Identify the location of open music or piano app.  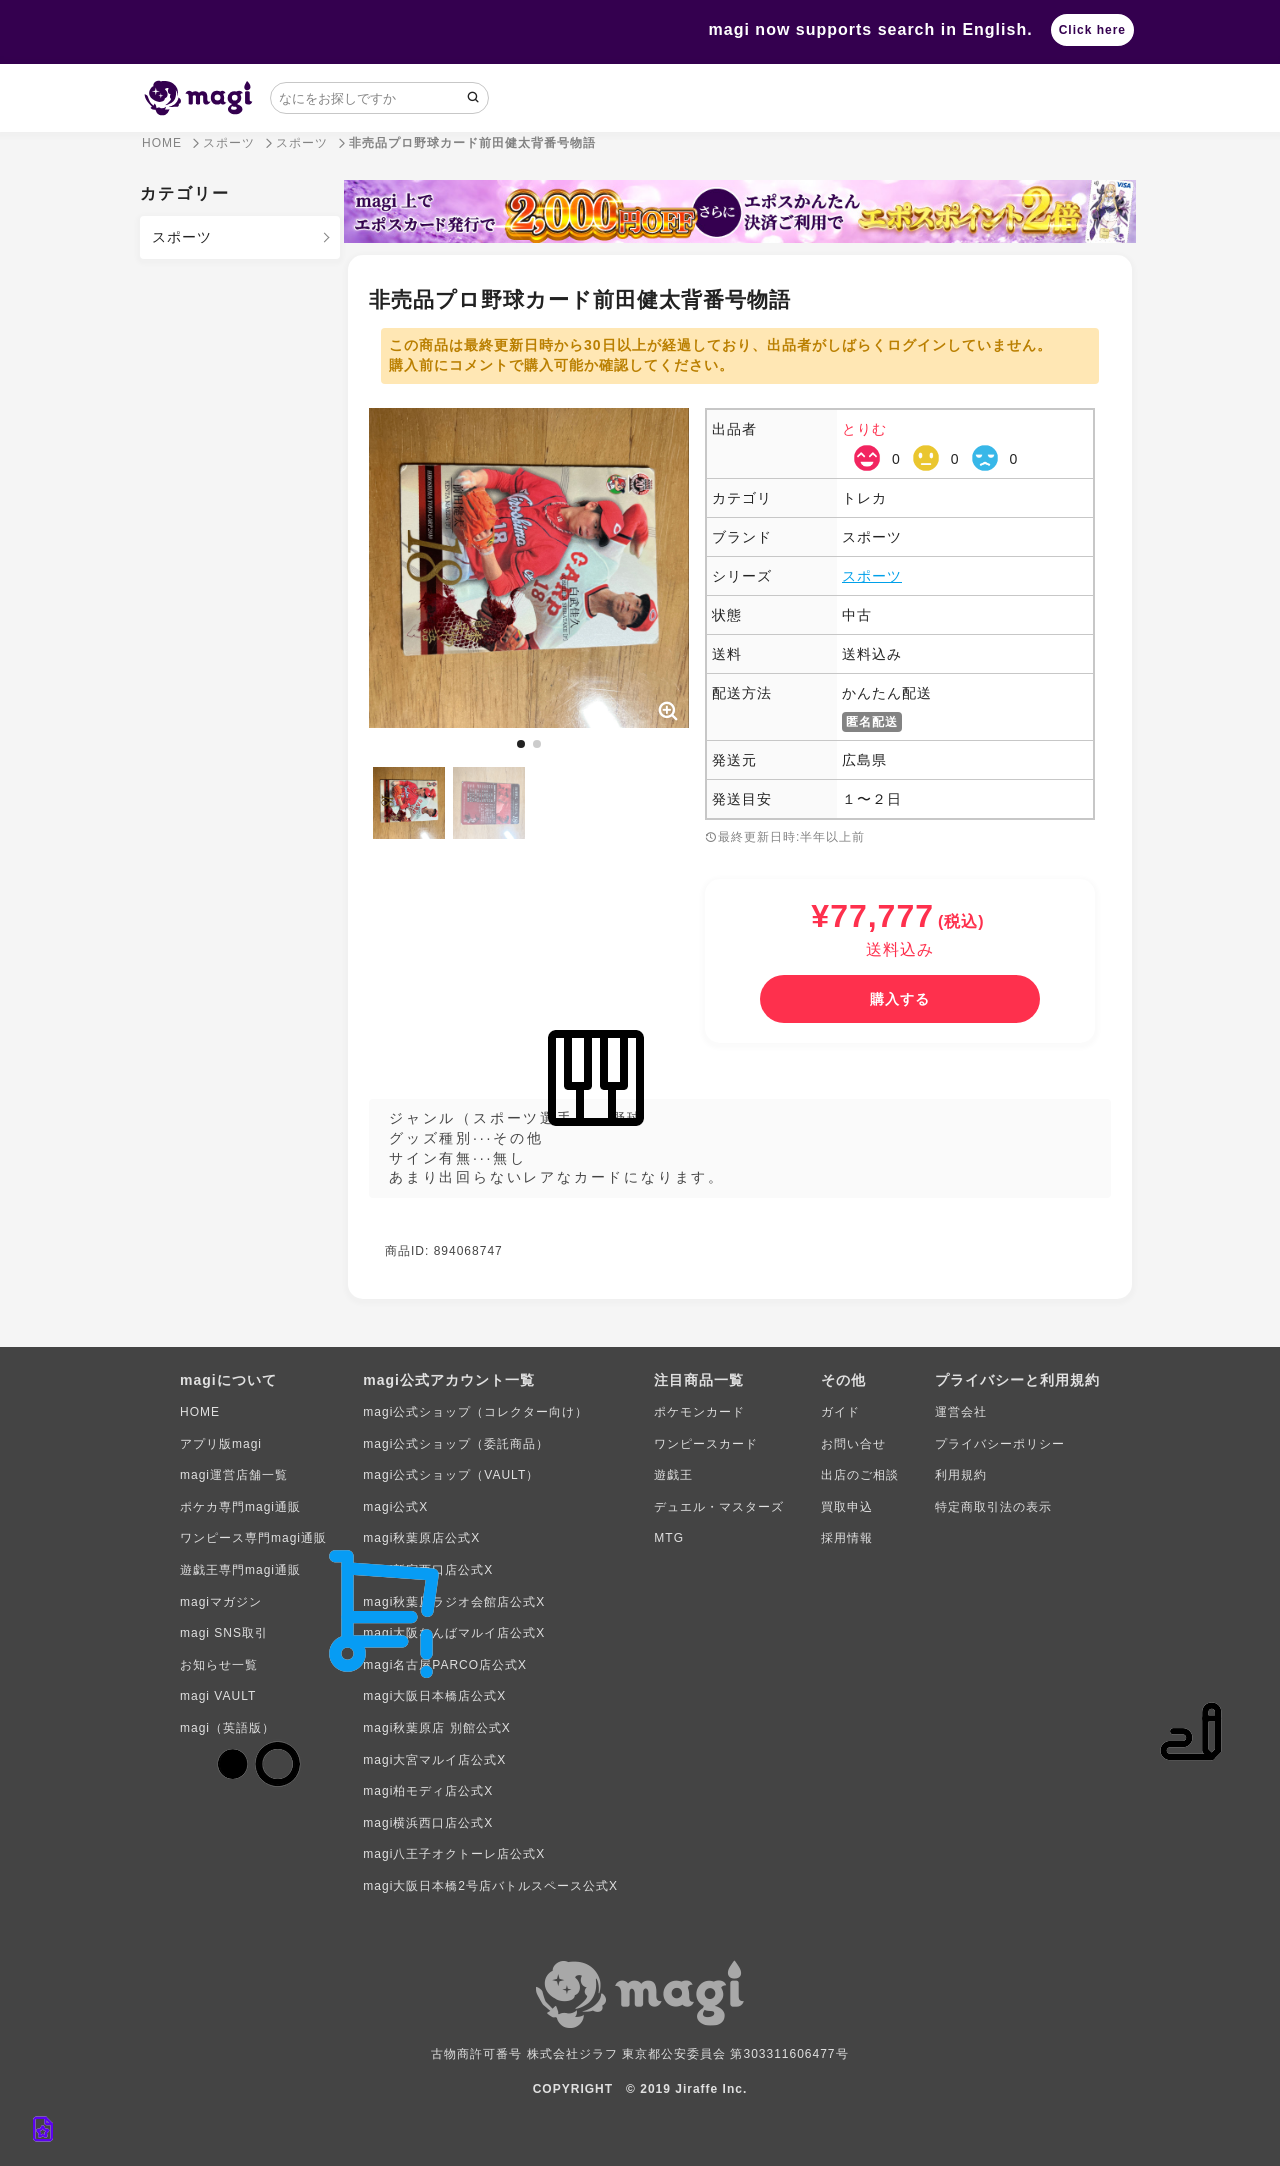
(596, 1078).